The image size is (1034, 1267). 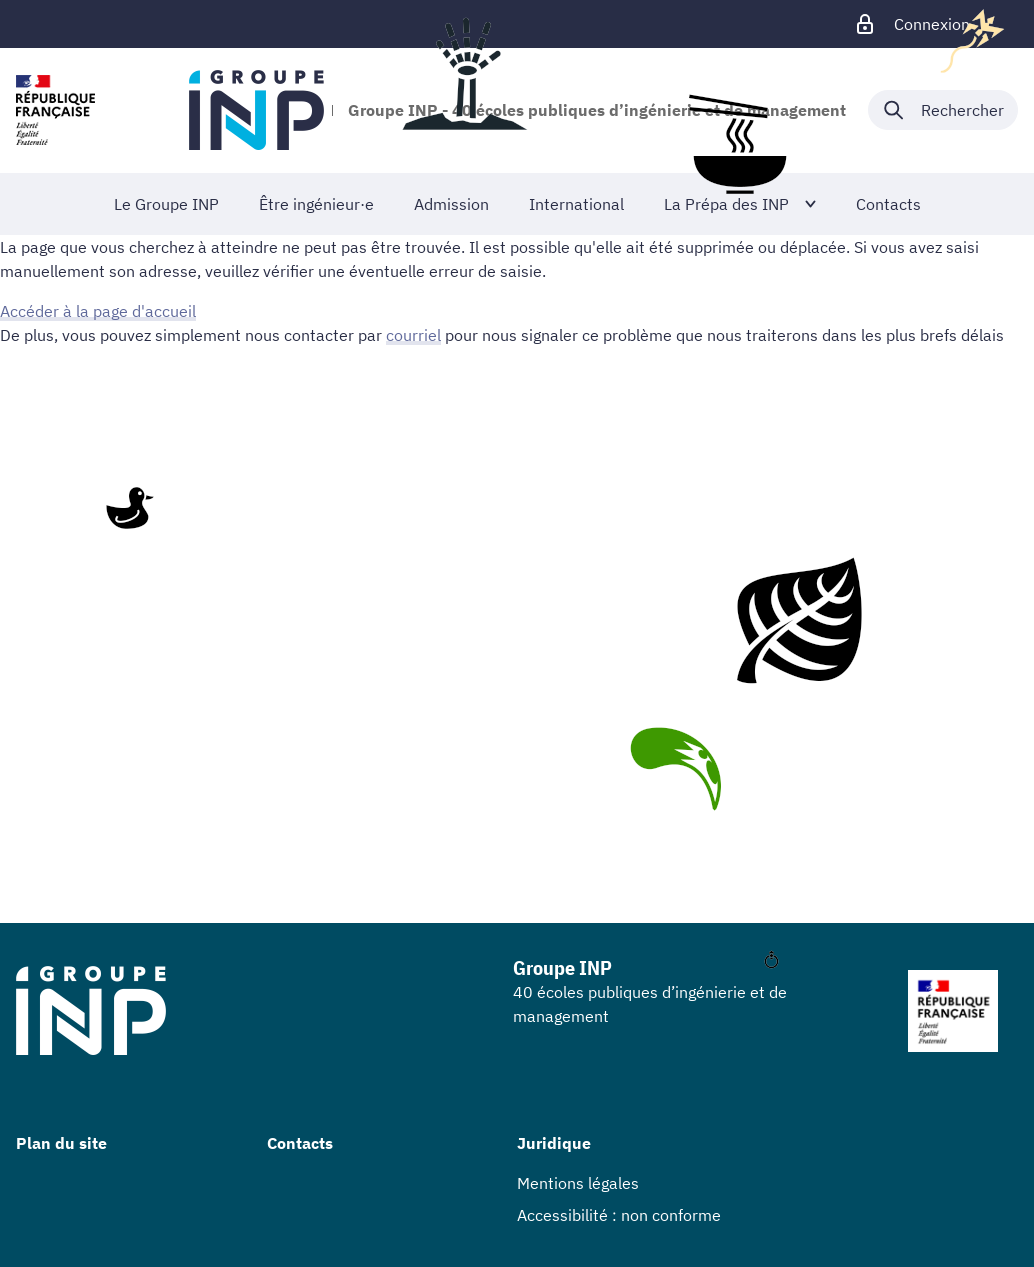 What do you see at coordinates (465, 67) in the screenshot?
I see `summon or raise undead units` at bounding box center [465, 67].